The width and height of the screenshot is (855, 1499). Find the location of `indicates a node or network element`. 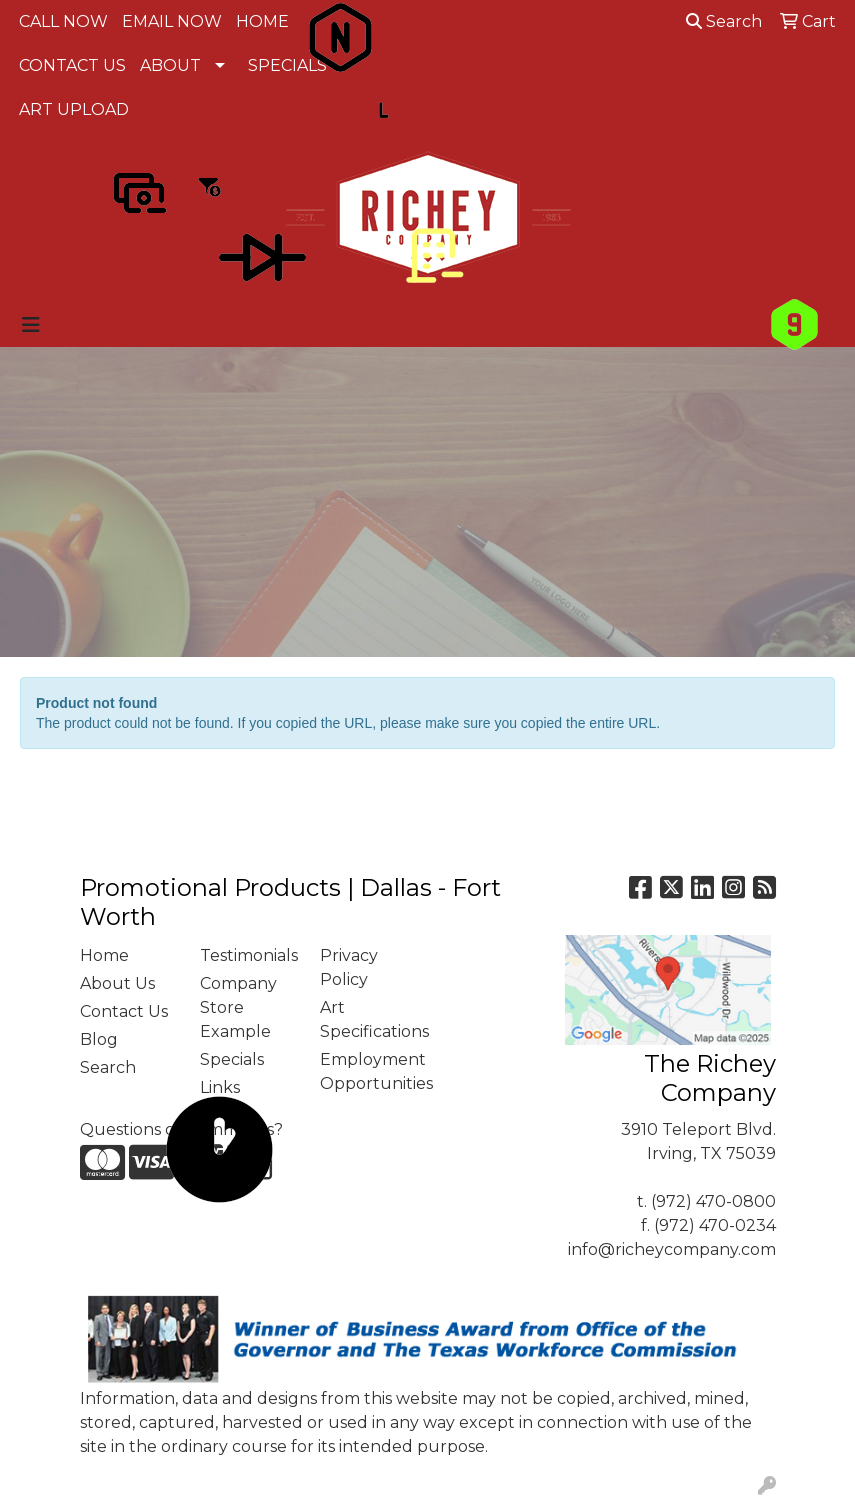

indicates a node or network element is located at coordinates (340, 37).